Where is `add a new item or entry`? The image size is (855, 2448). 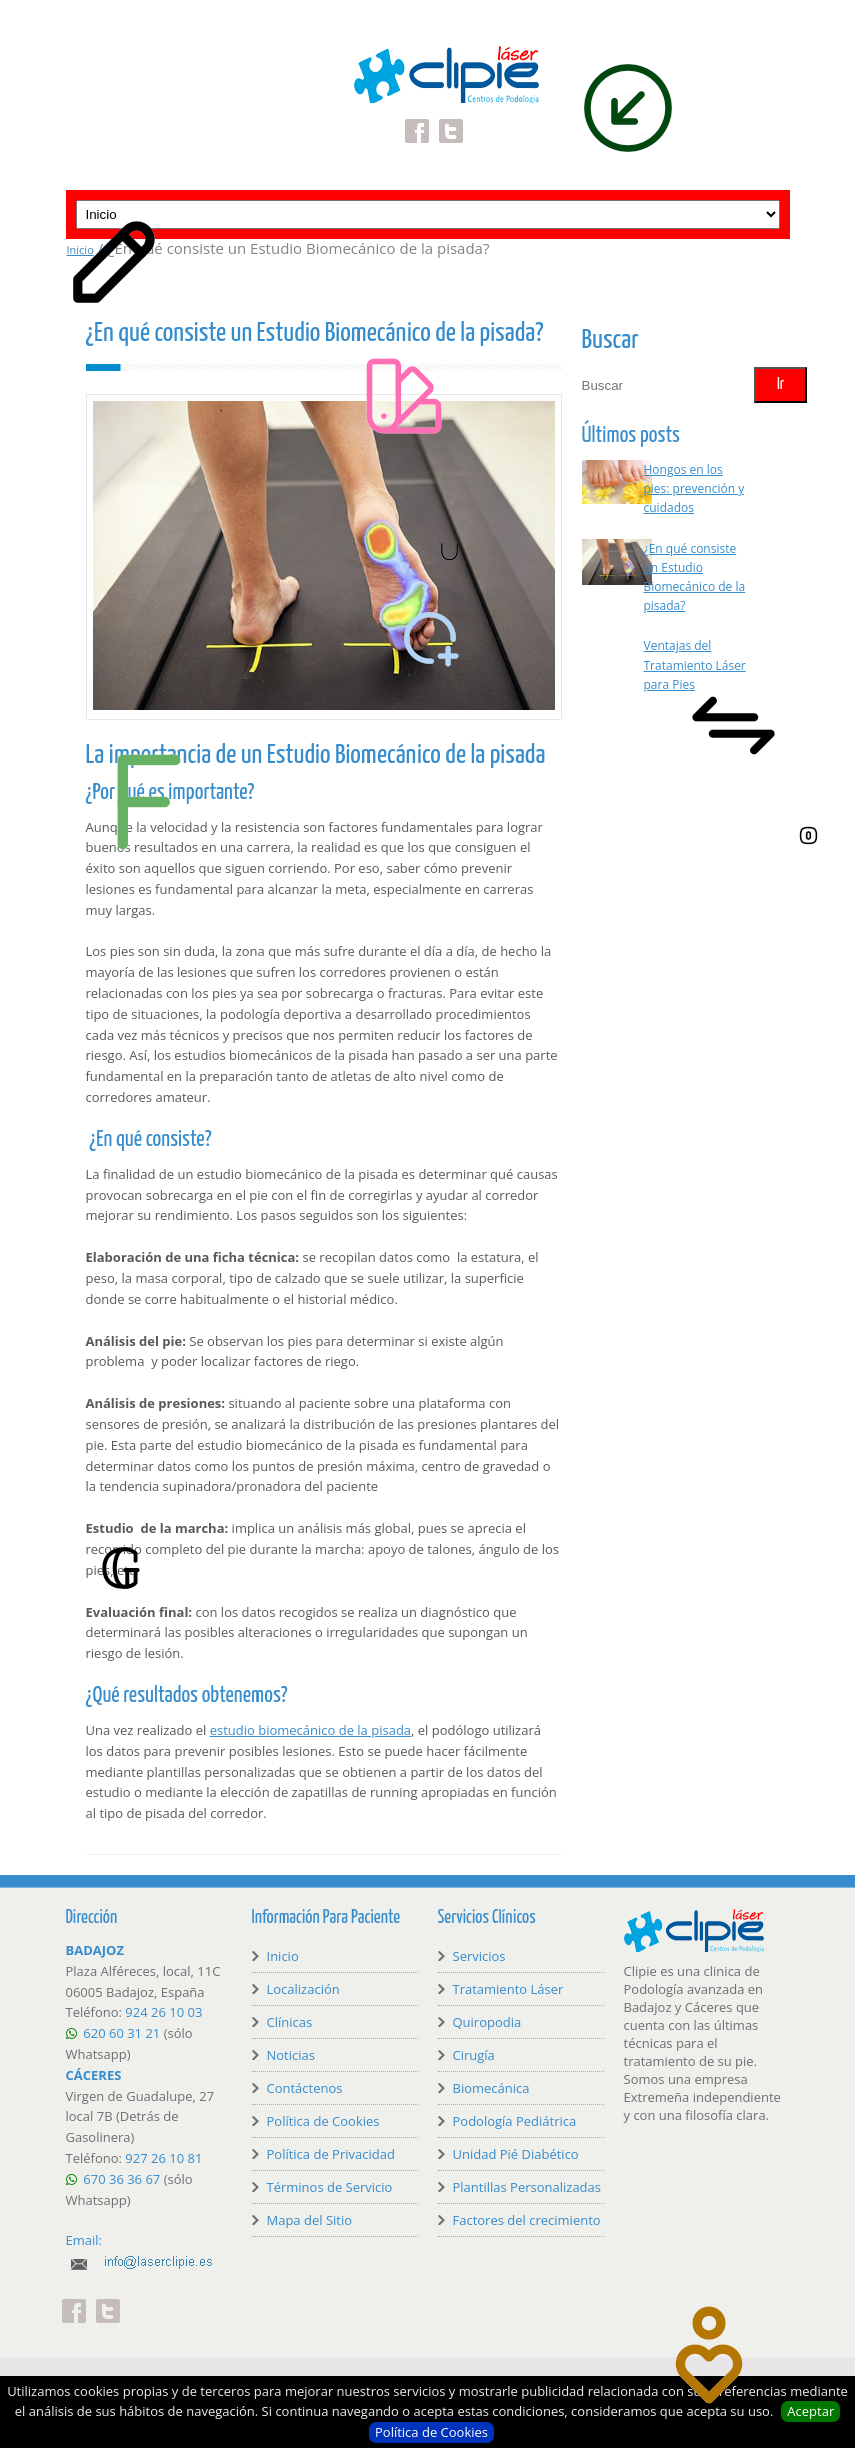 add a new item or entry is located at coordinates (430, 638).